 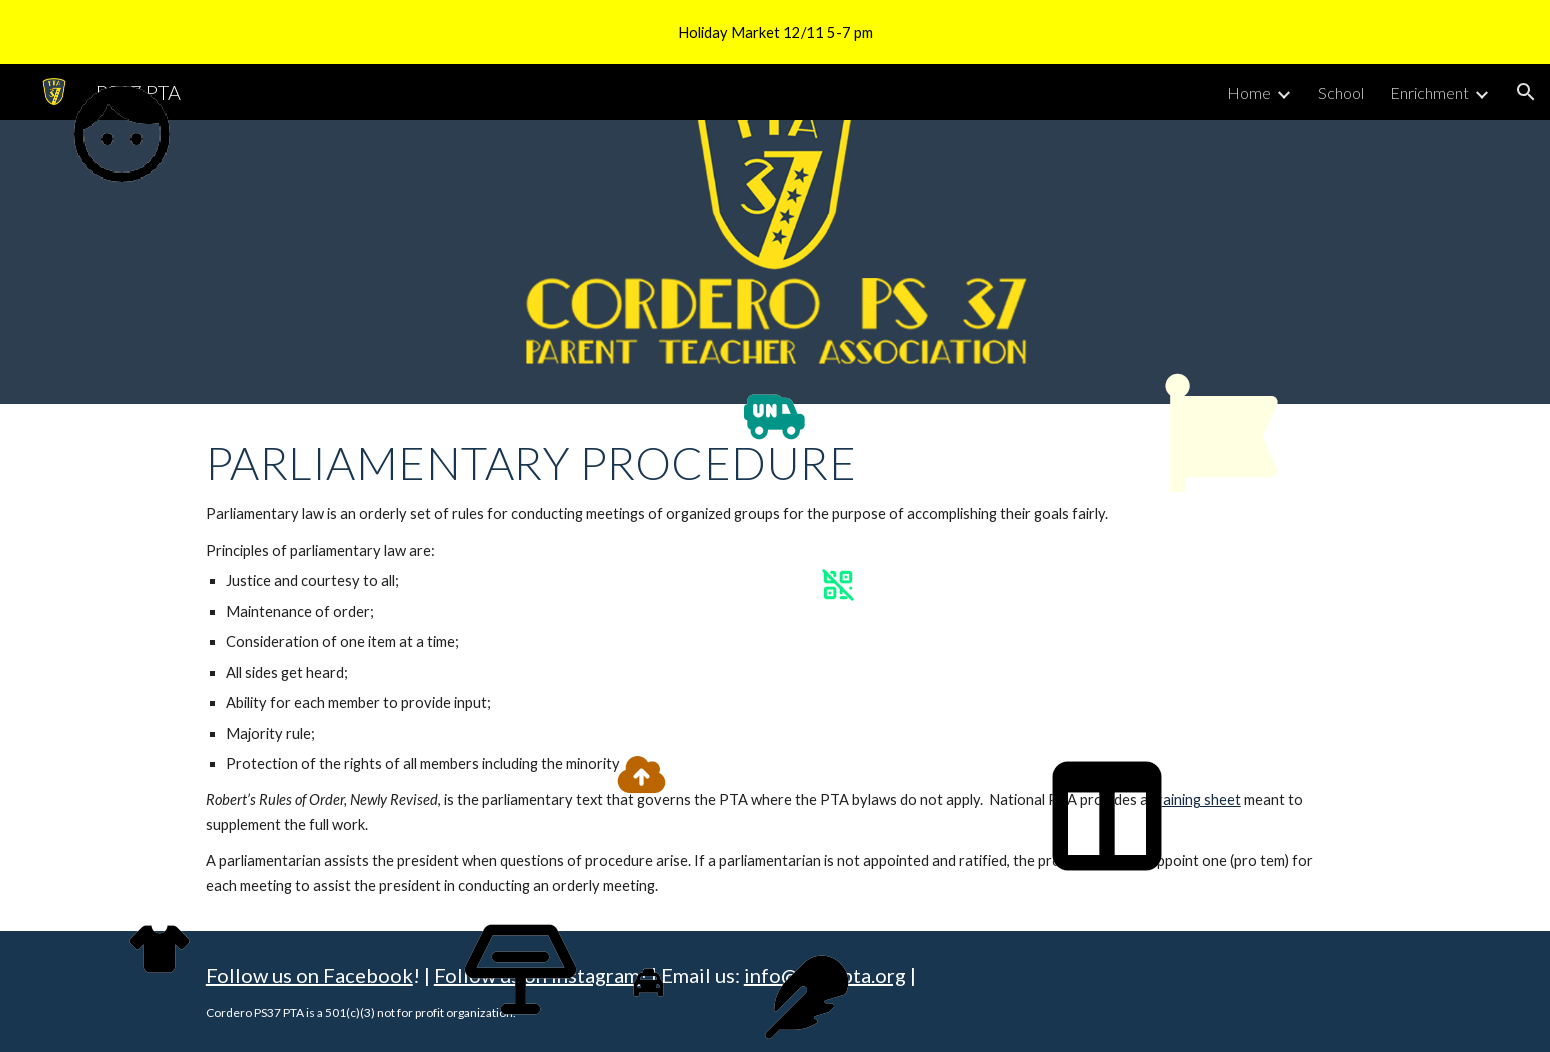 I want to click on access presentation mode, so click(x=520, y=969).